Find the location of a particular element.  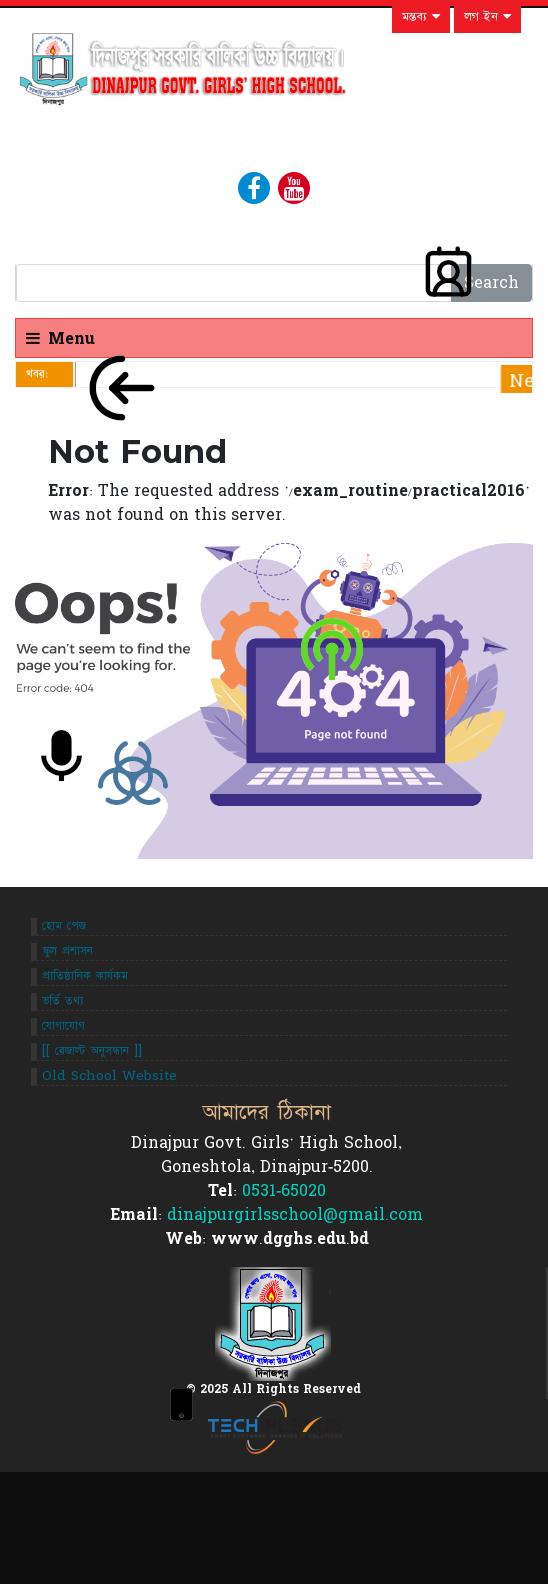

view contact details is located at coordinates (448, 271).